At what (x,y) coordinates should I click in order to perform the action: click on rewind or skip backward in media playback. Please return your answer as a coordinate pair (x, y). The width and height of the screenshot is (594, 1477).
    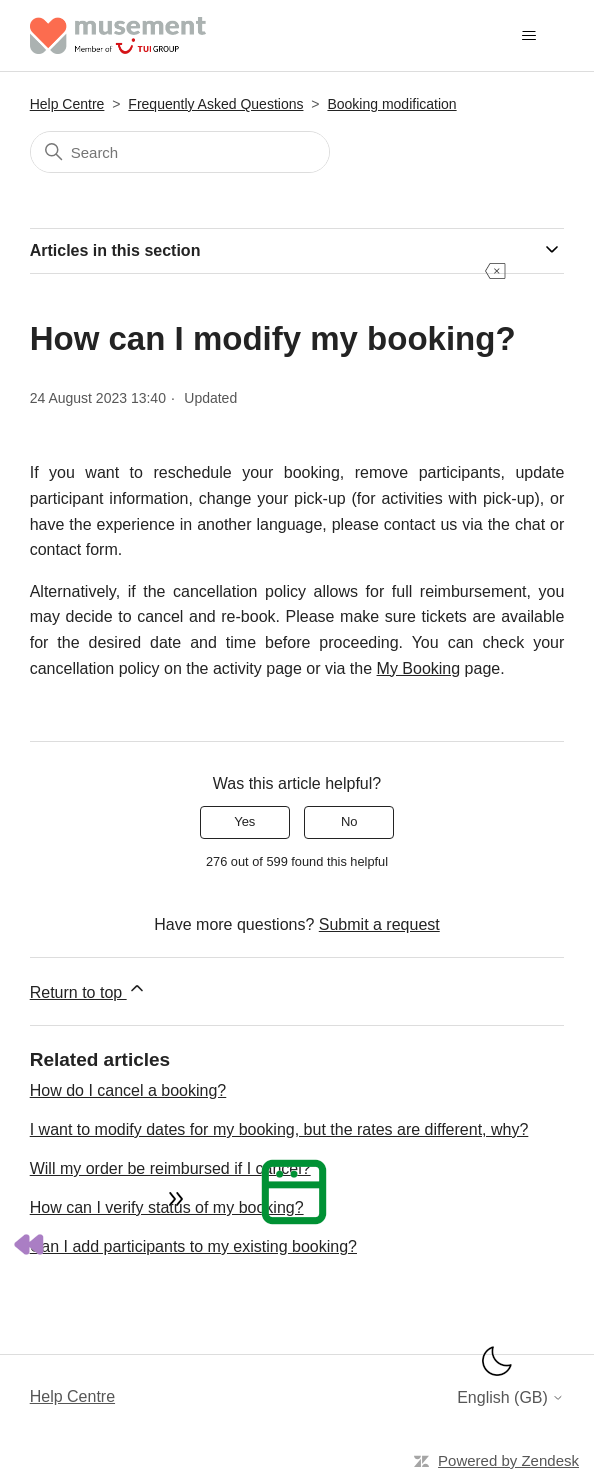
    Looking at the image, I should click on (30, 1244).